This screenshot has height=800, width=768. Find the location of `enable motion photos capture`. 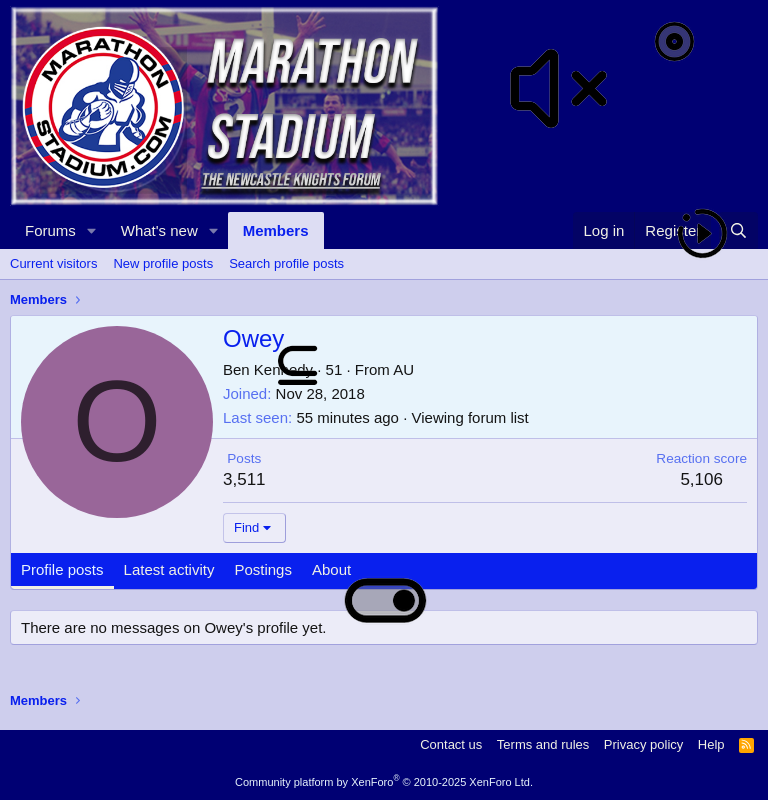

enable motion photos capture is located at coordinates (702, 233).